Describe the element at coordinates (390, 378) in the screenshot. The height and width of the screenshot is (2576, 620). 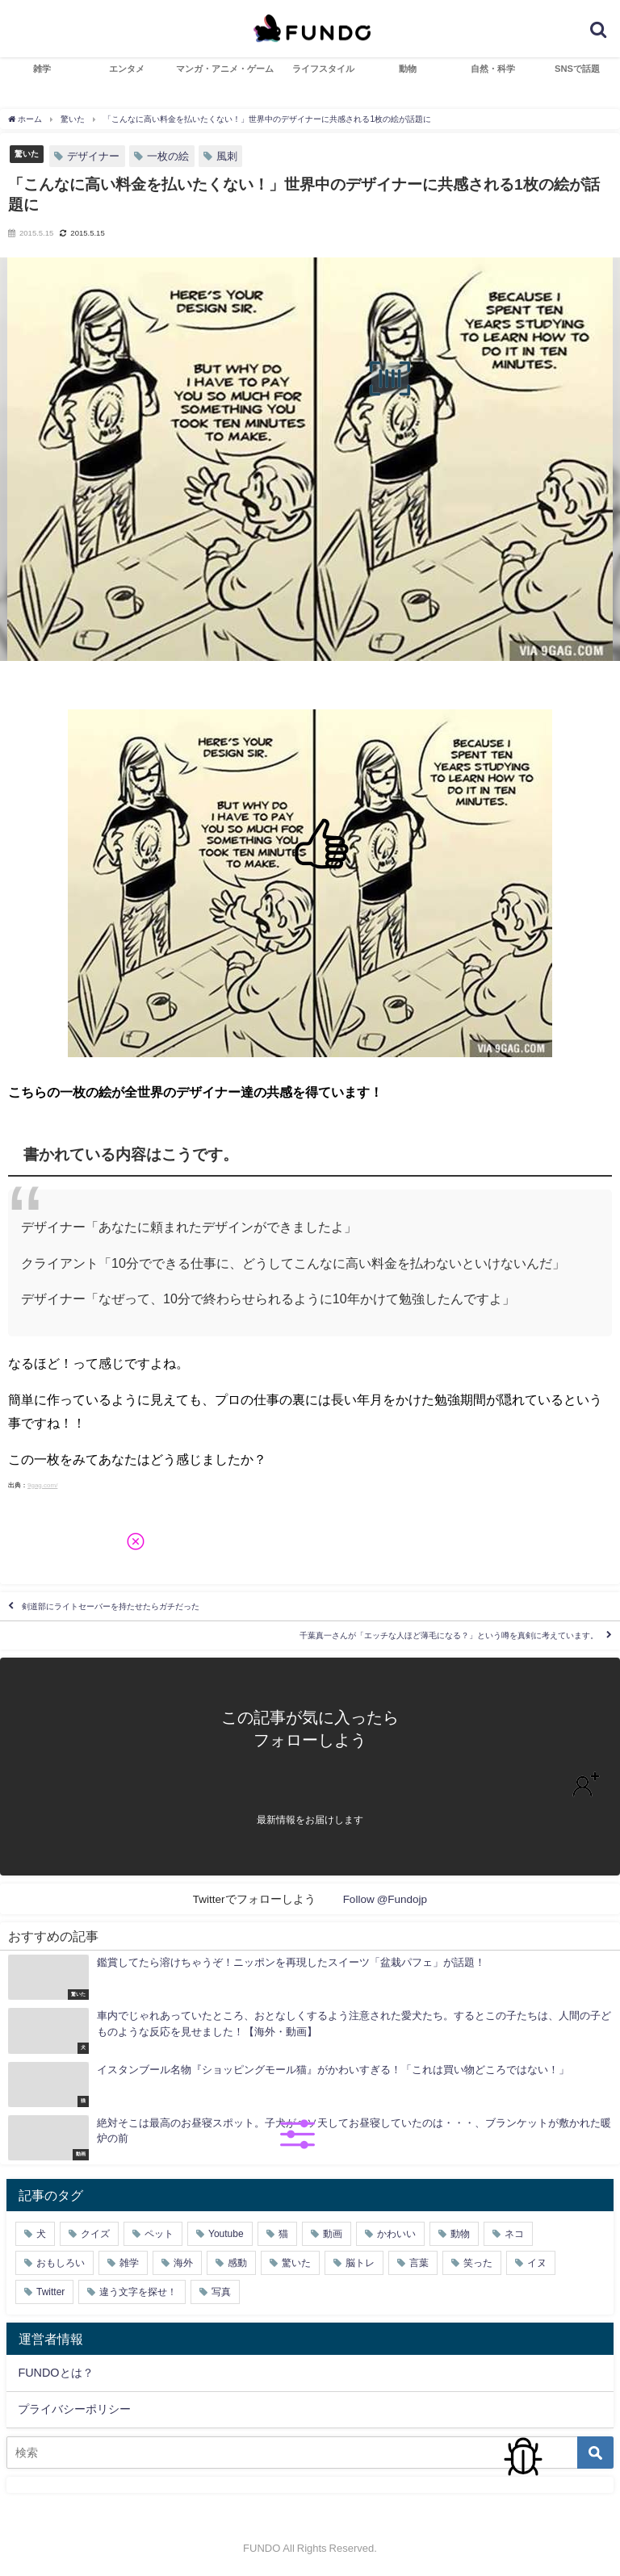
I see `scan a barcode` at that location.